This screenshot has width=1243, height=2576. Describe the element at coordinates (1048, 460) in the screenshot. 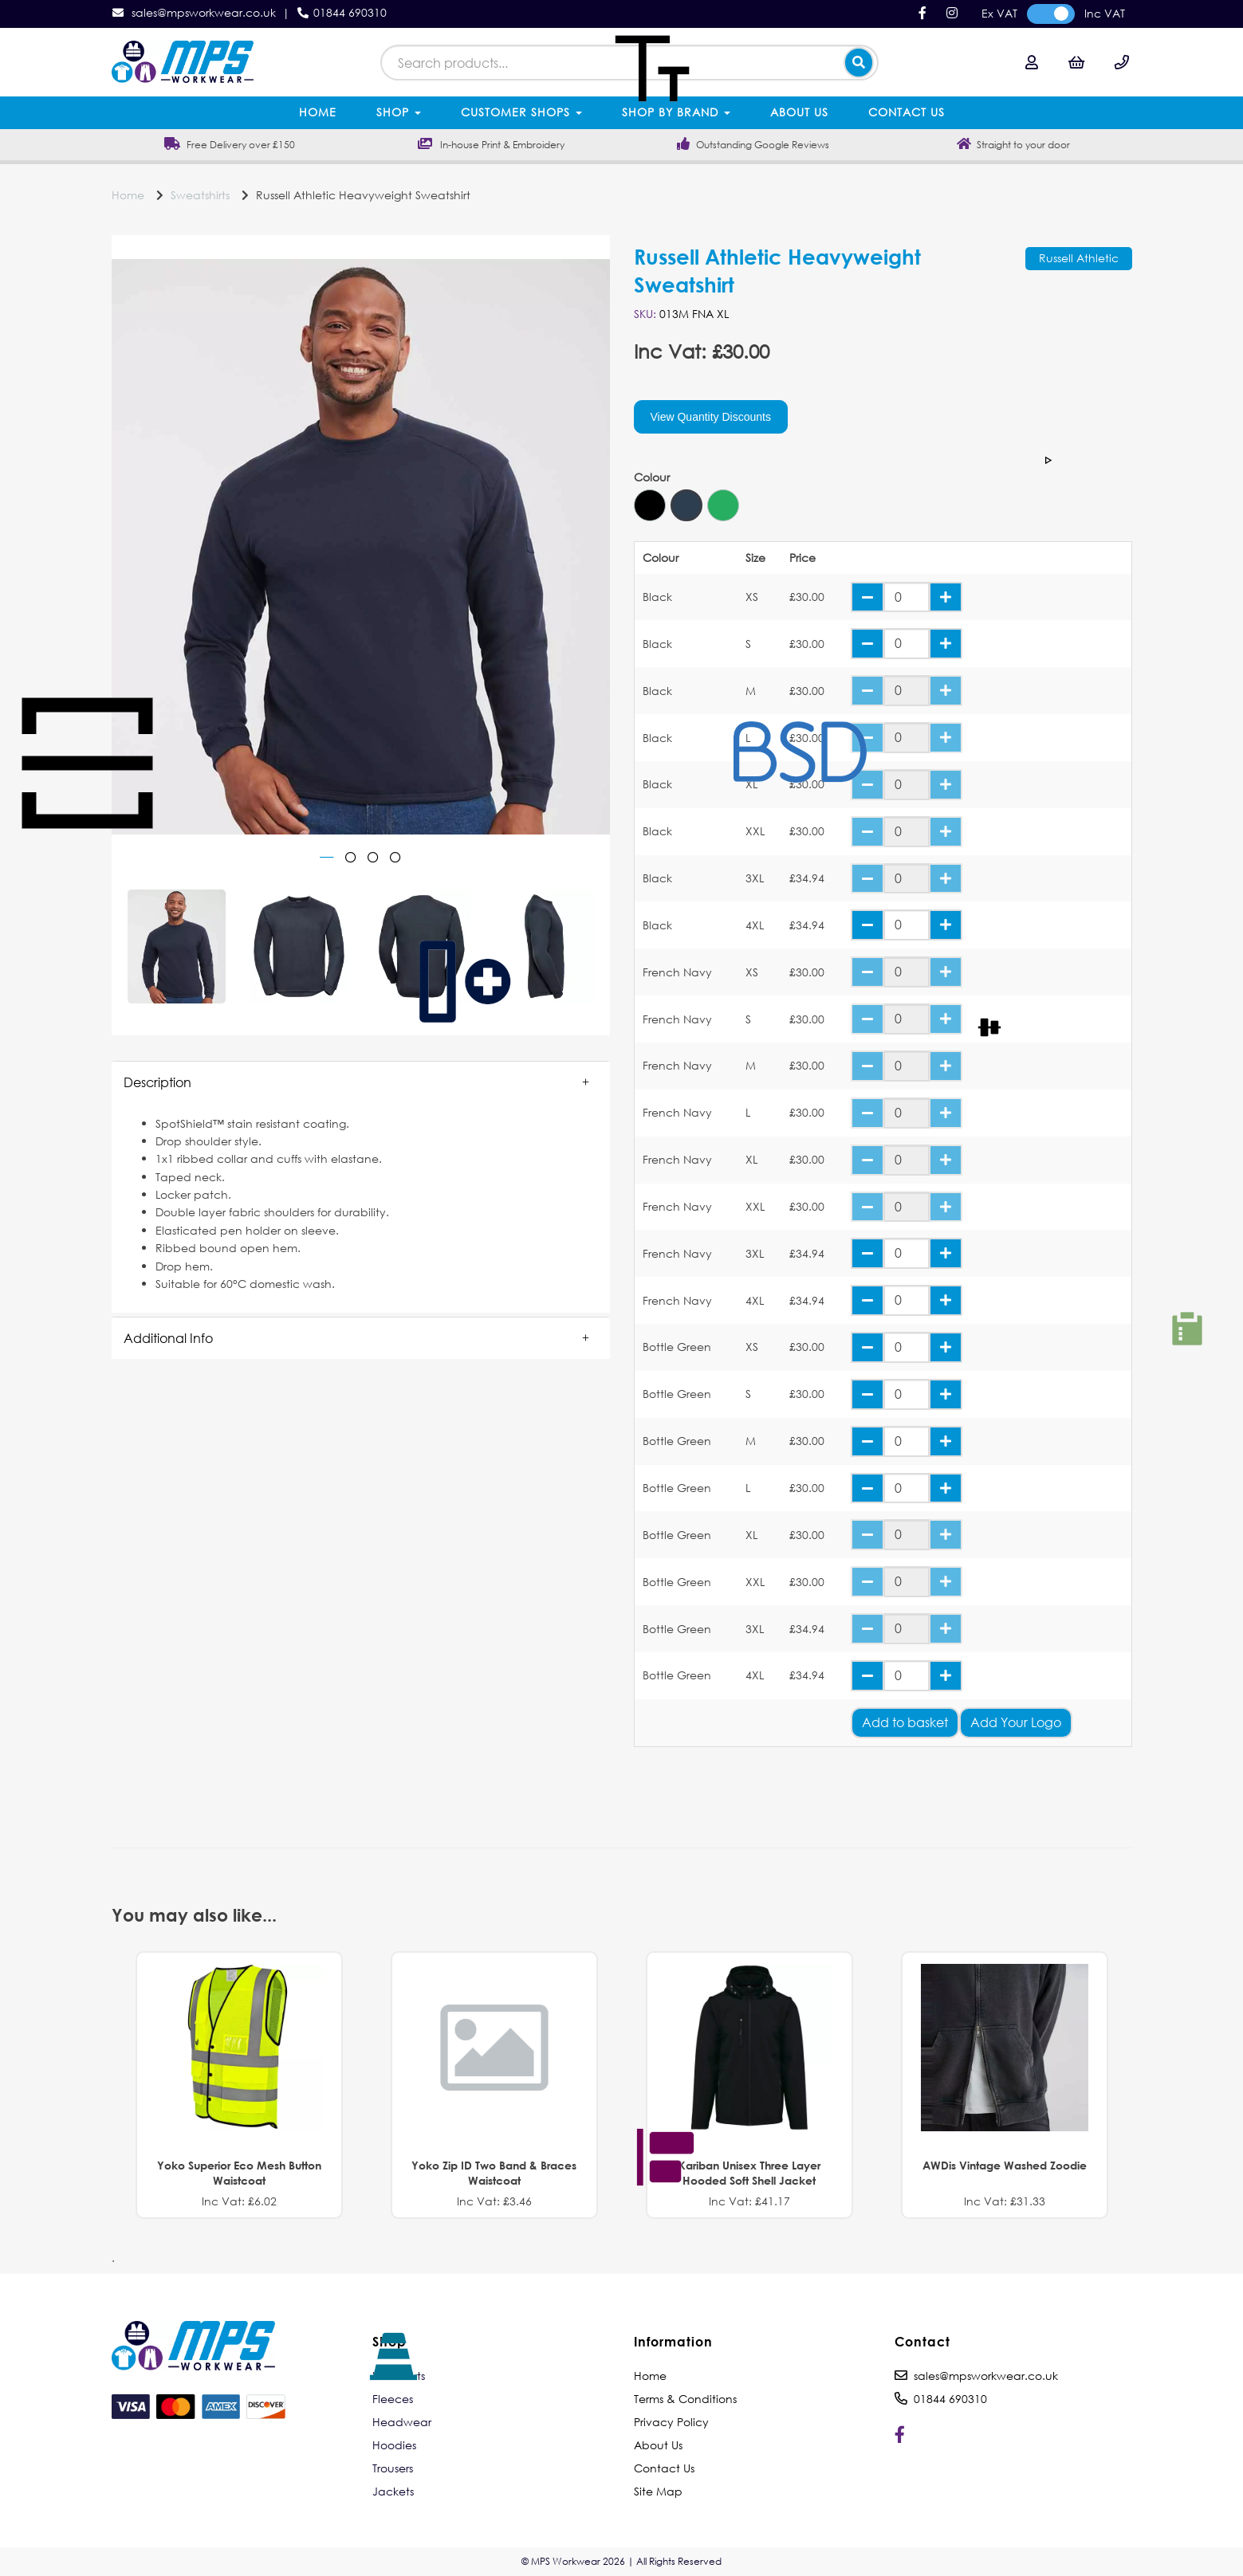

I see `play media or video content` at that location.